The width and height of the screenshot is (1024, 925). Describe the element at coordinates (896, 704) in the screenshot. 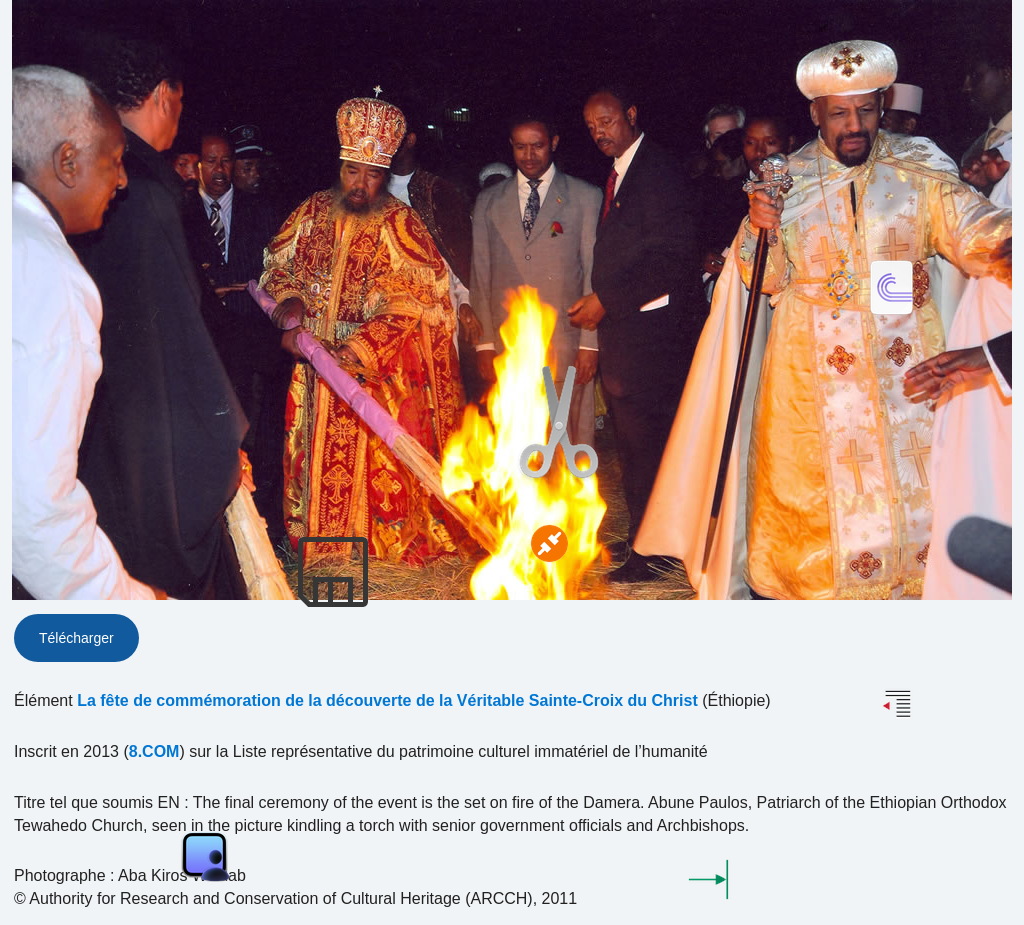

I see `decrease text indentation` at that location.